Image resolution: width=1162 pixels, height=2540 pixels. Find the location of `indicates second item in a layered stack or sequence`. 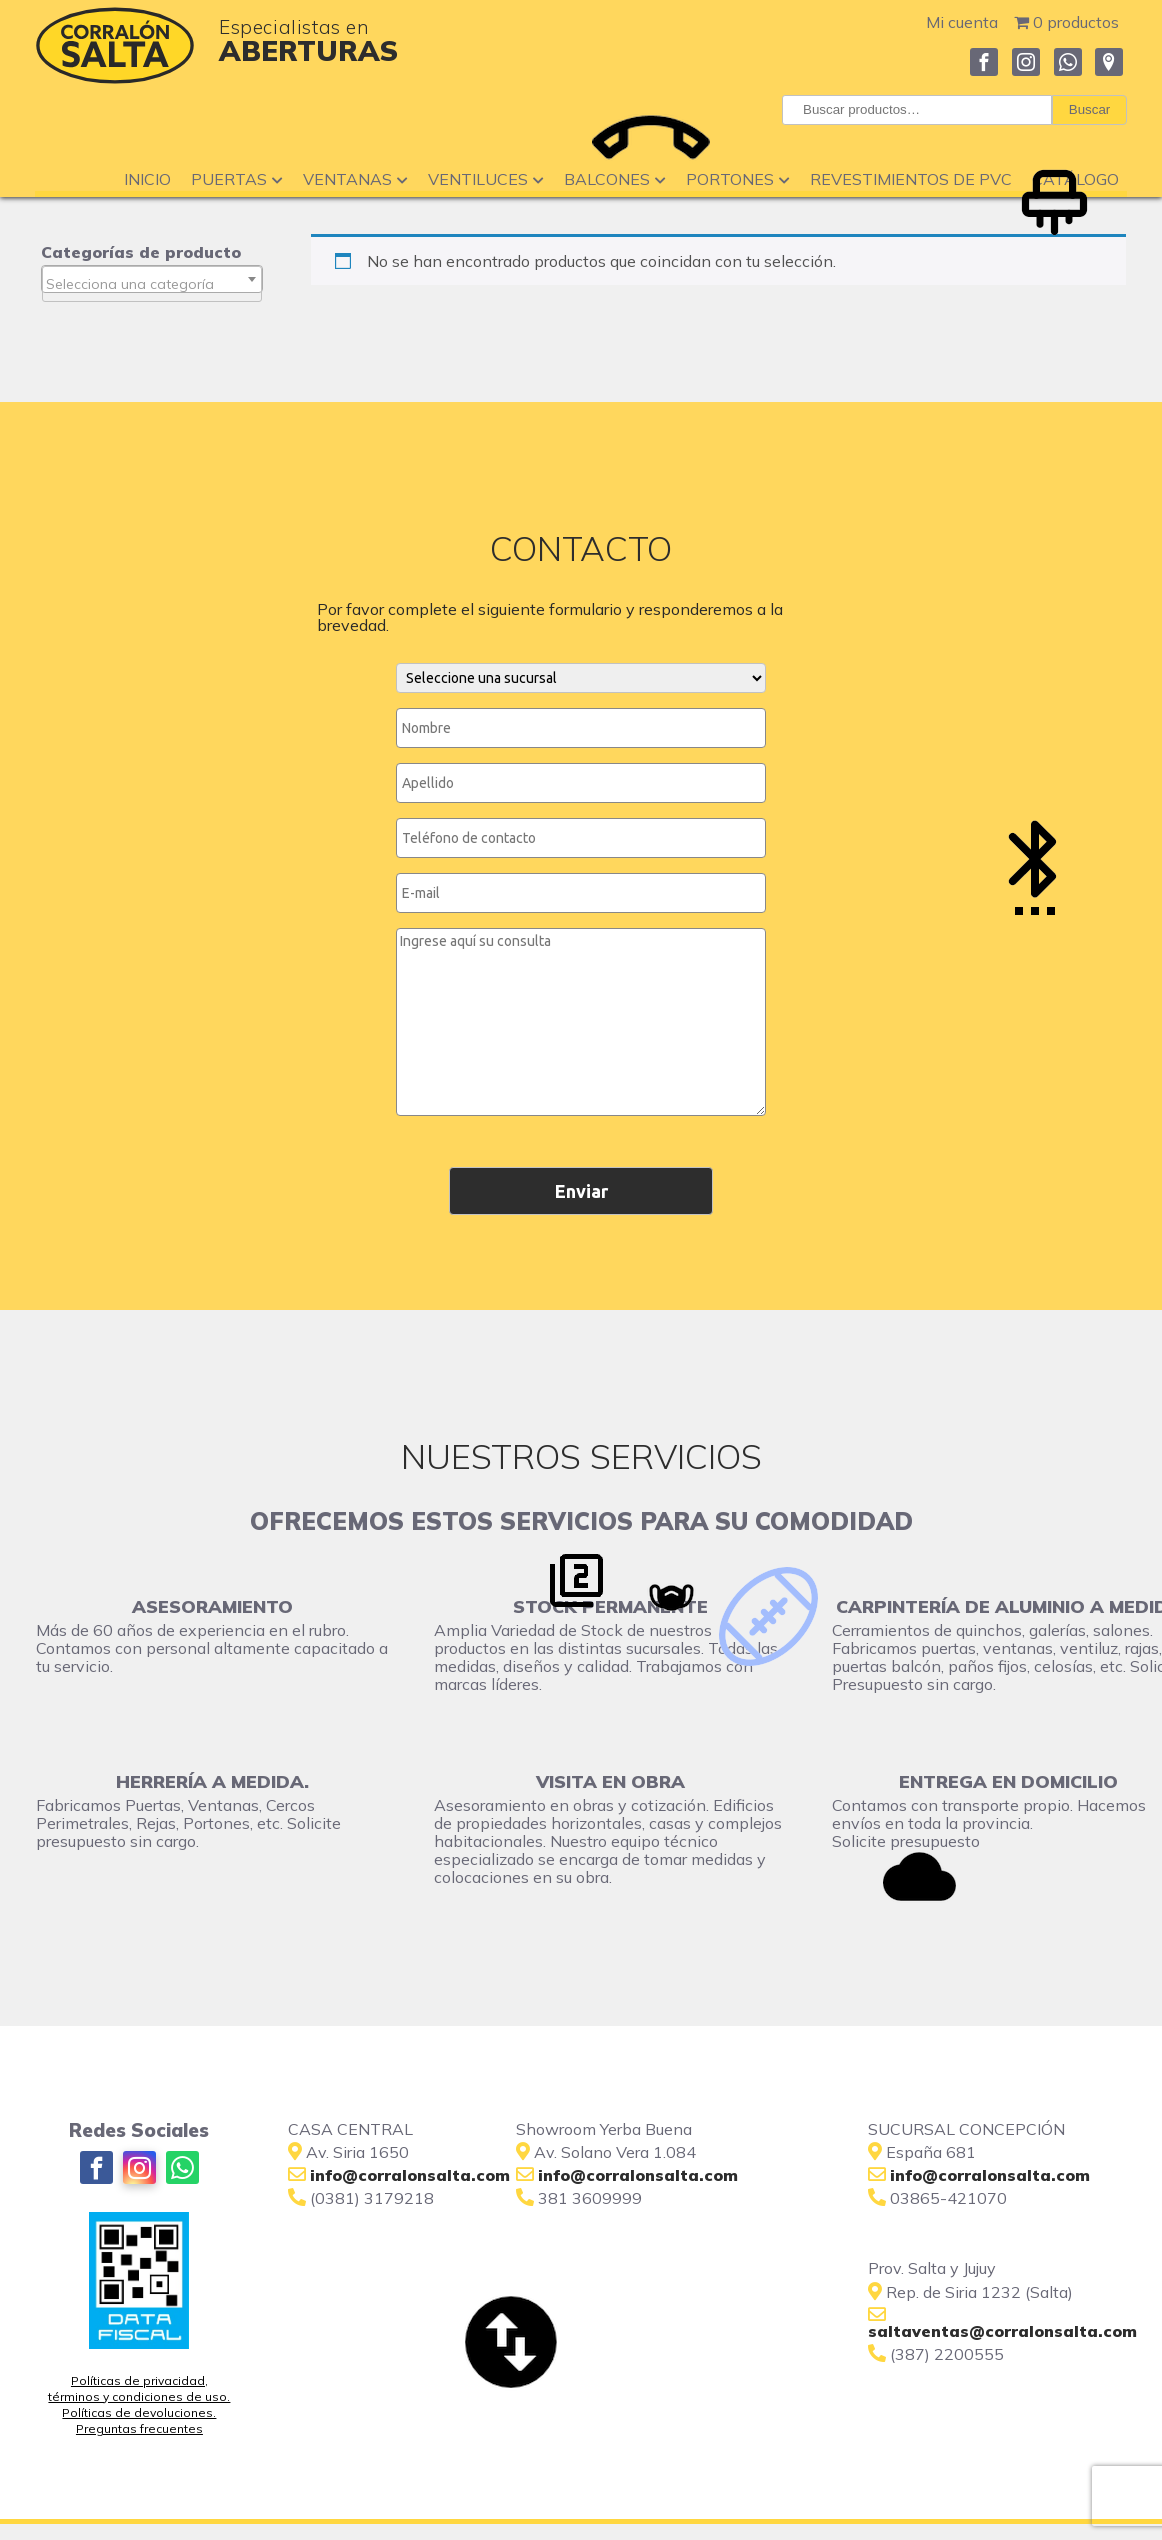

indicates second item in a layered stack or sequence is located at coordinates (576, 1580).